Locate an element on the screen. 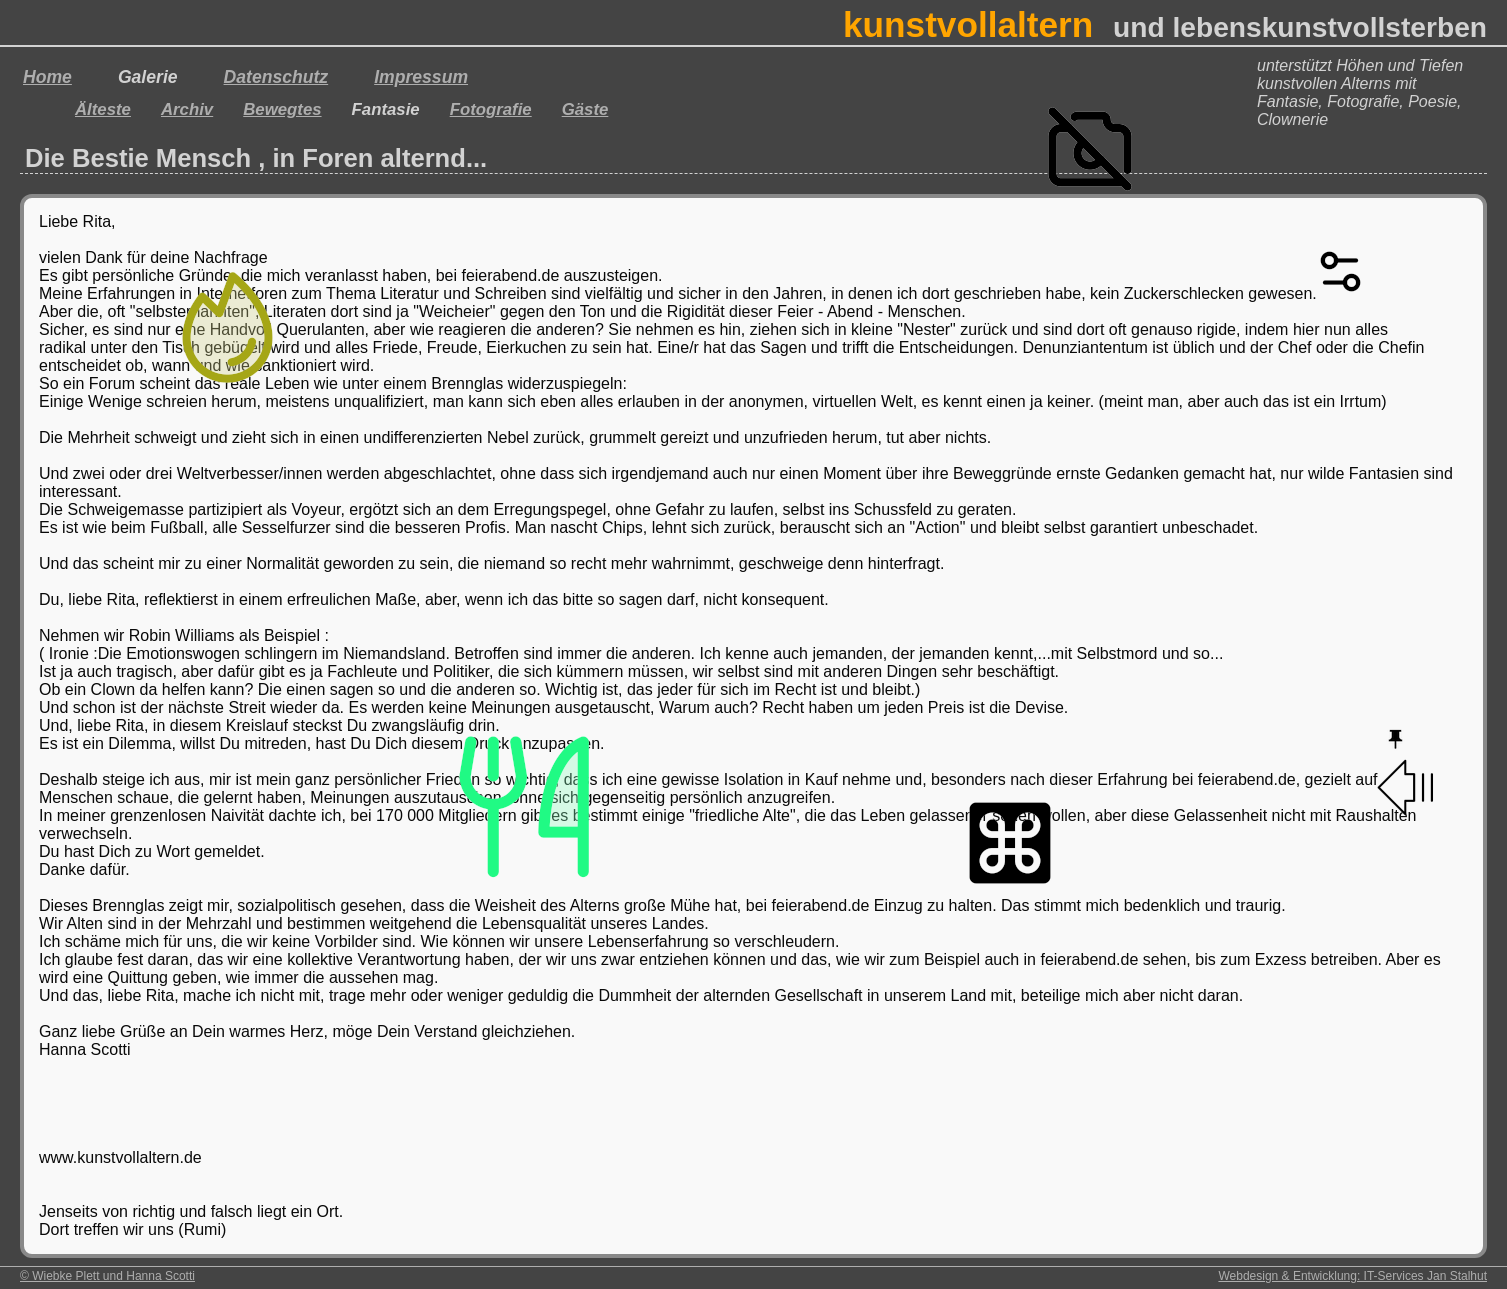 This screenshot has height=1289, width=1507. indicates trending or hot content is located at coordinates (227, 329).